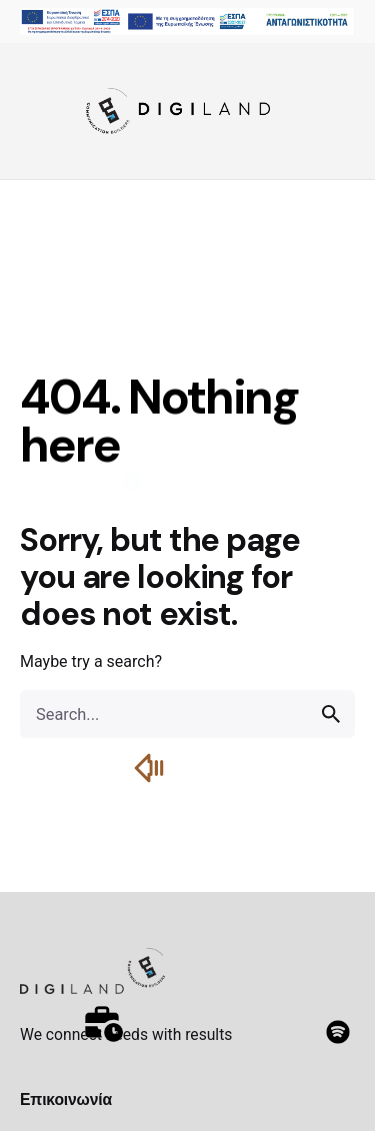 This screenshot has width=375, height=1131. I want to click on go back multiple steps, so click(150, 768).